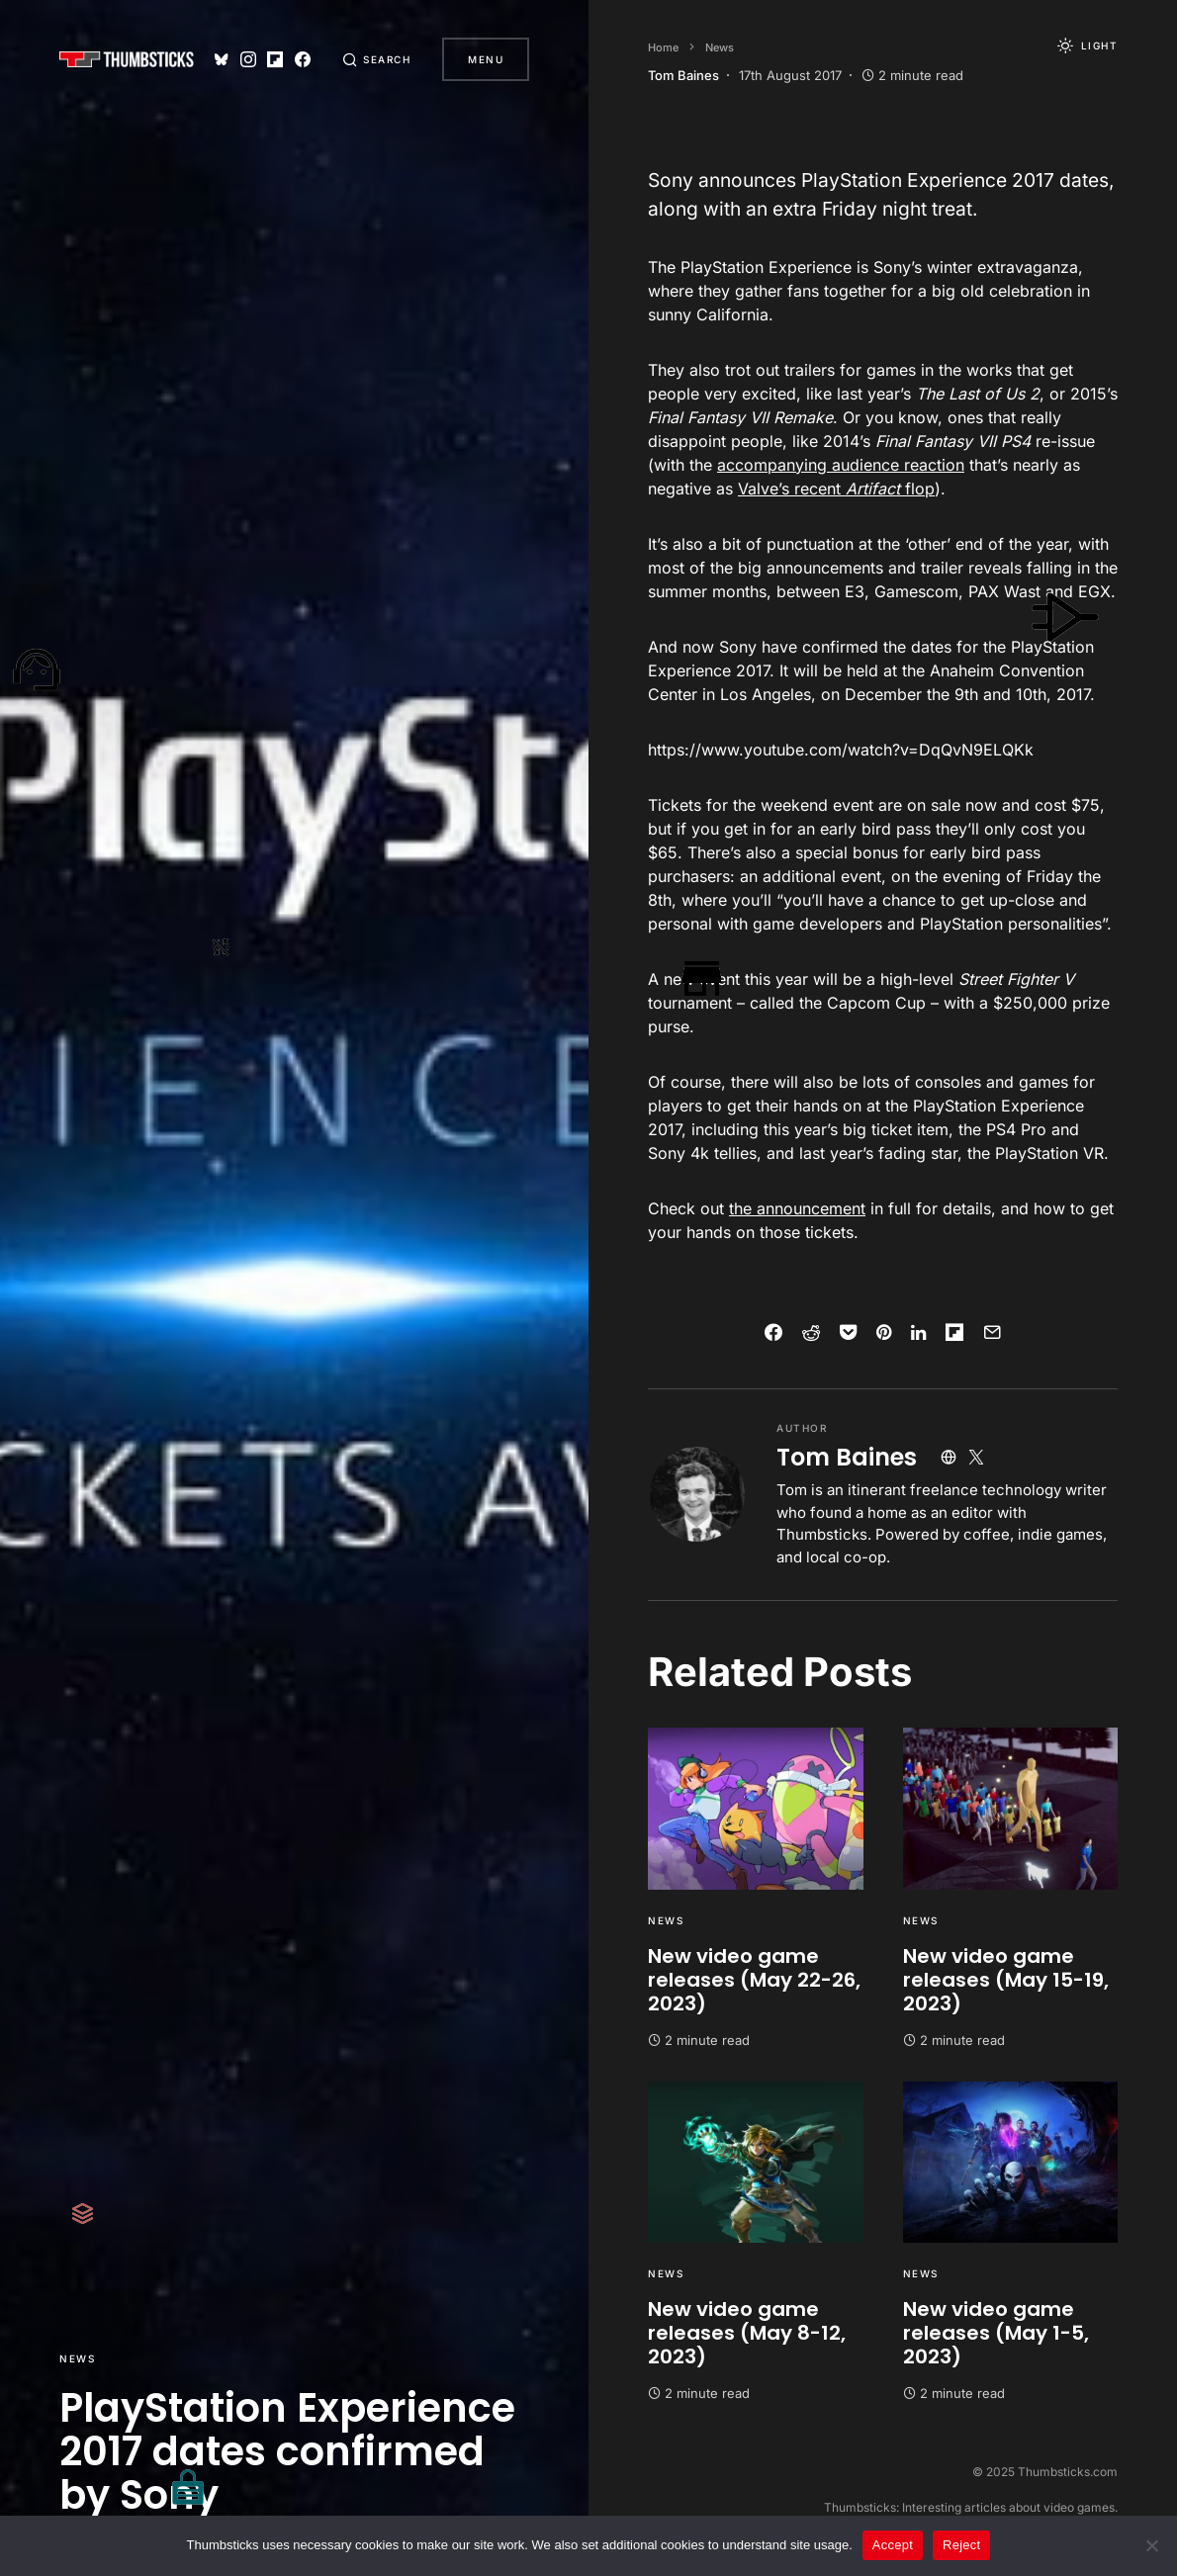 This screenshot has height=2576, width=1177. I want to click on sync is currently disabled, so click(221, 946).